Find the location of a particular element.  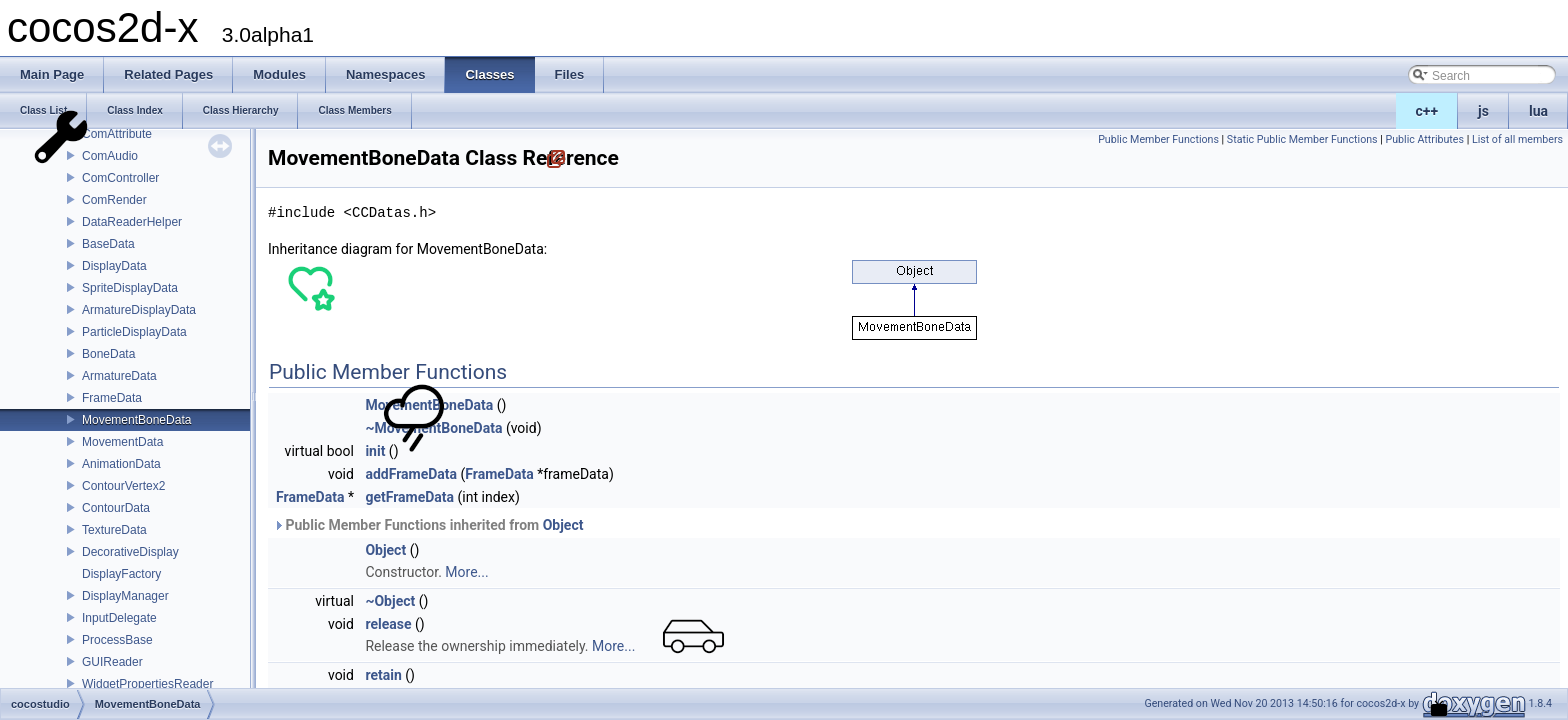

access vehicle or car-related settings is located at coordinates (693, 634).